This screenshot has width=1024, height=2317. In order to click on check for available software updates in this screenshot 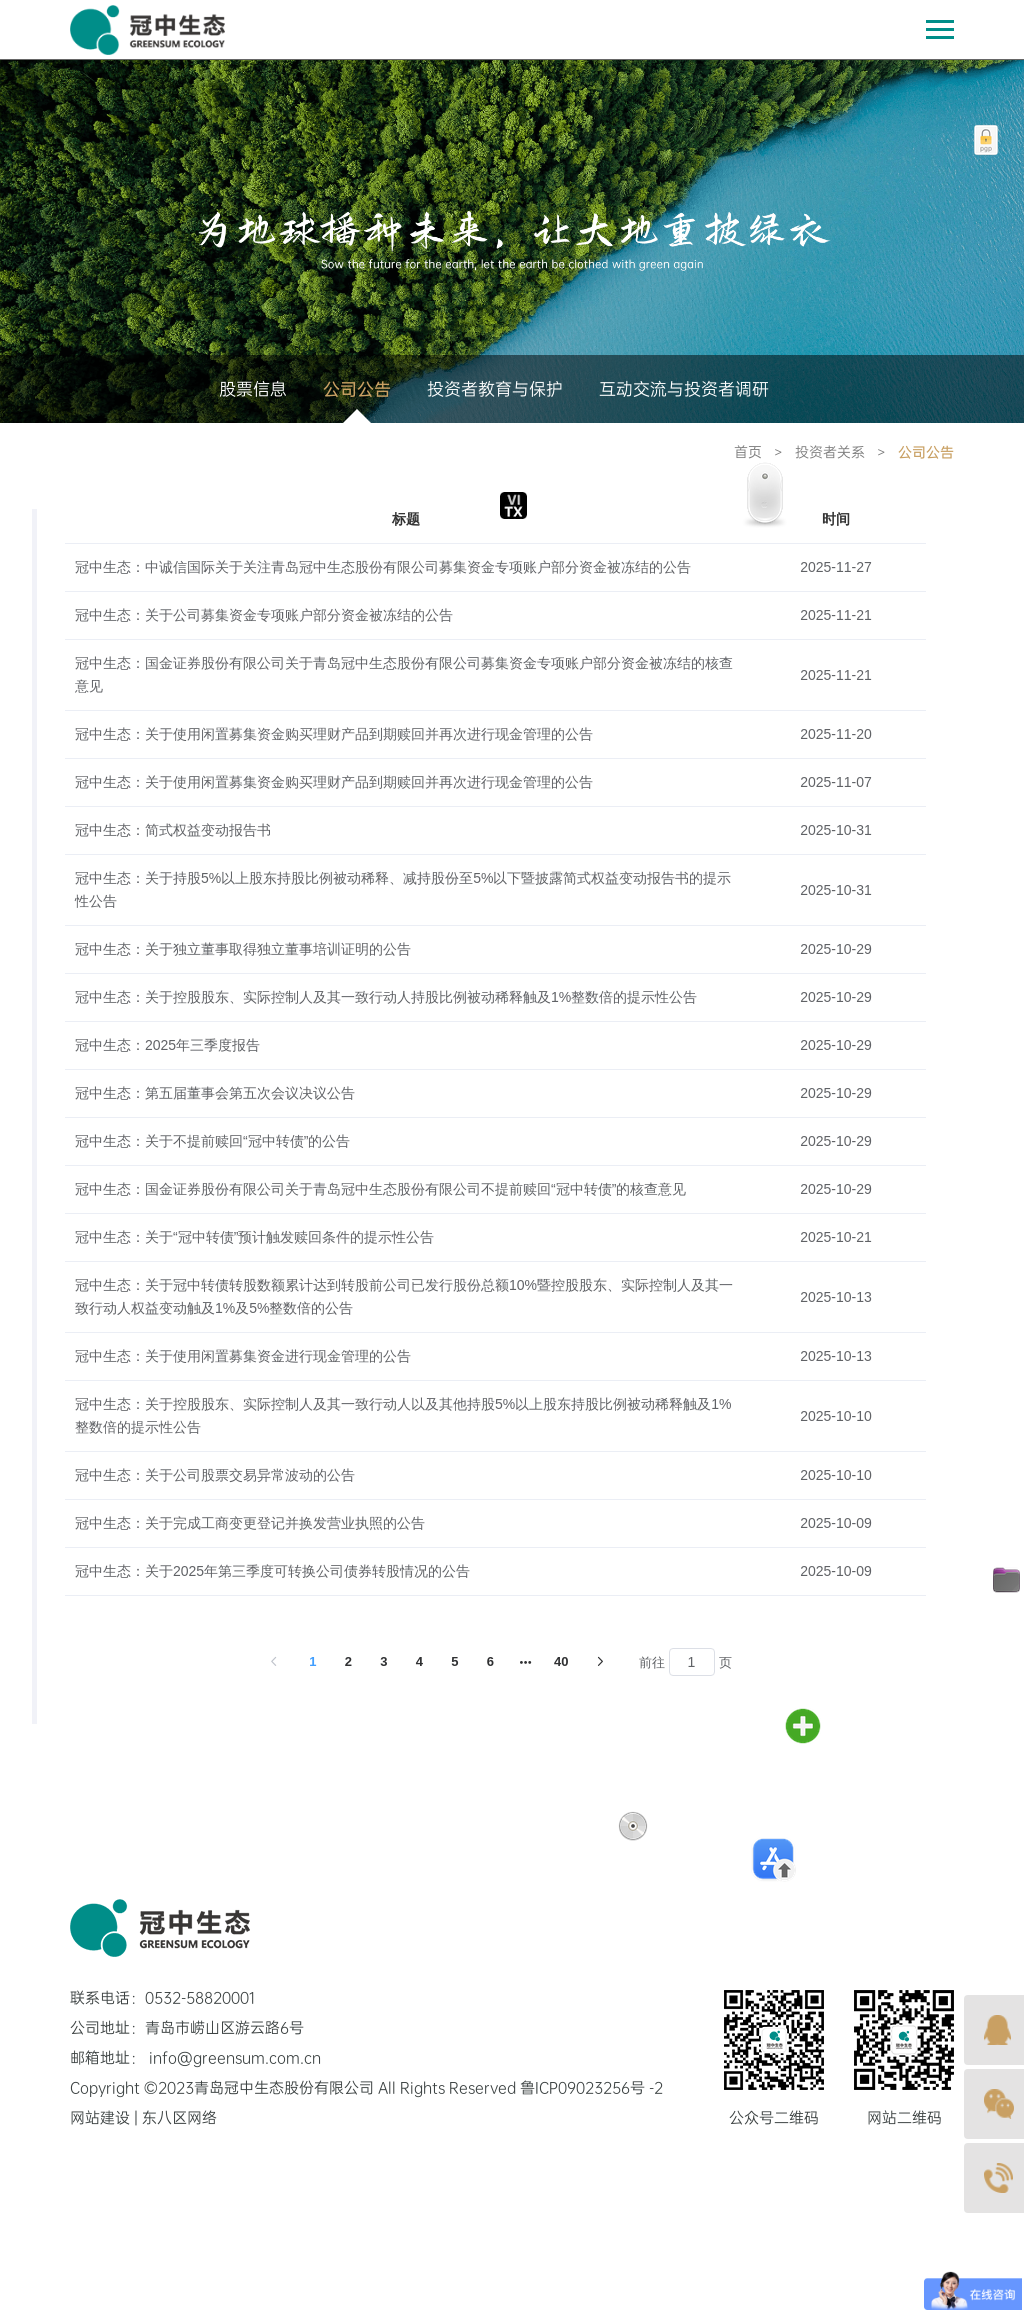, I will do `click(773, 1859)`.